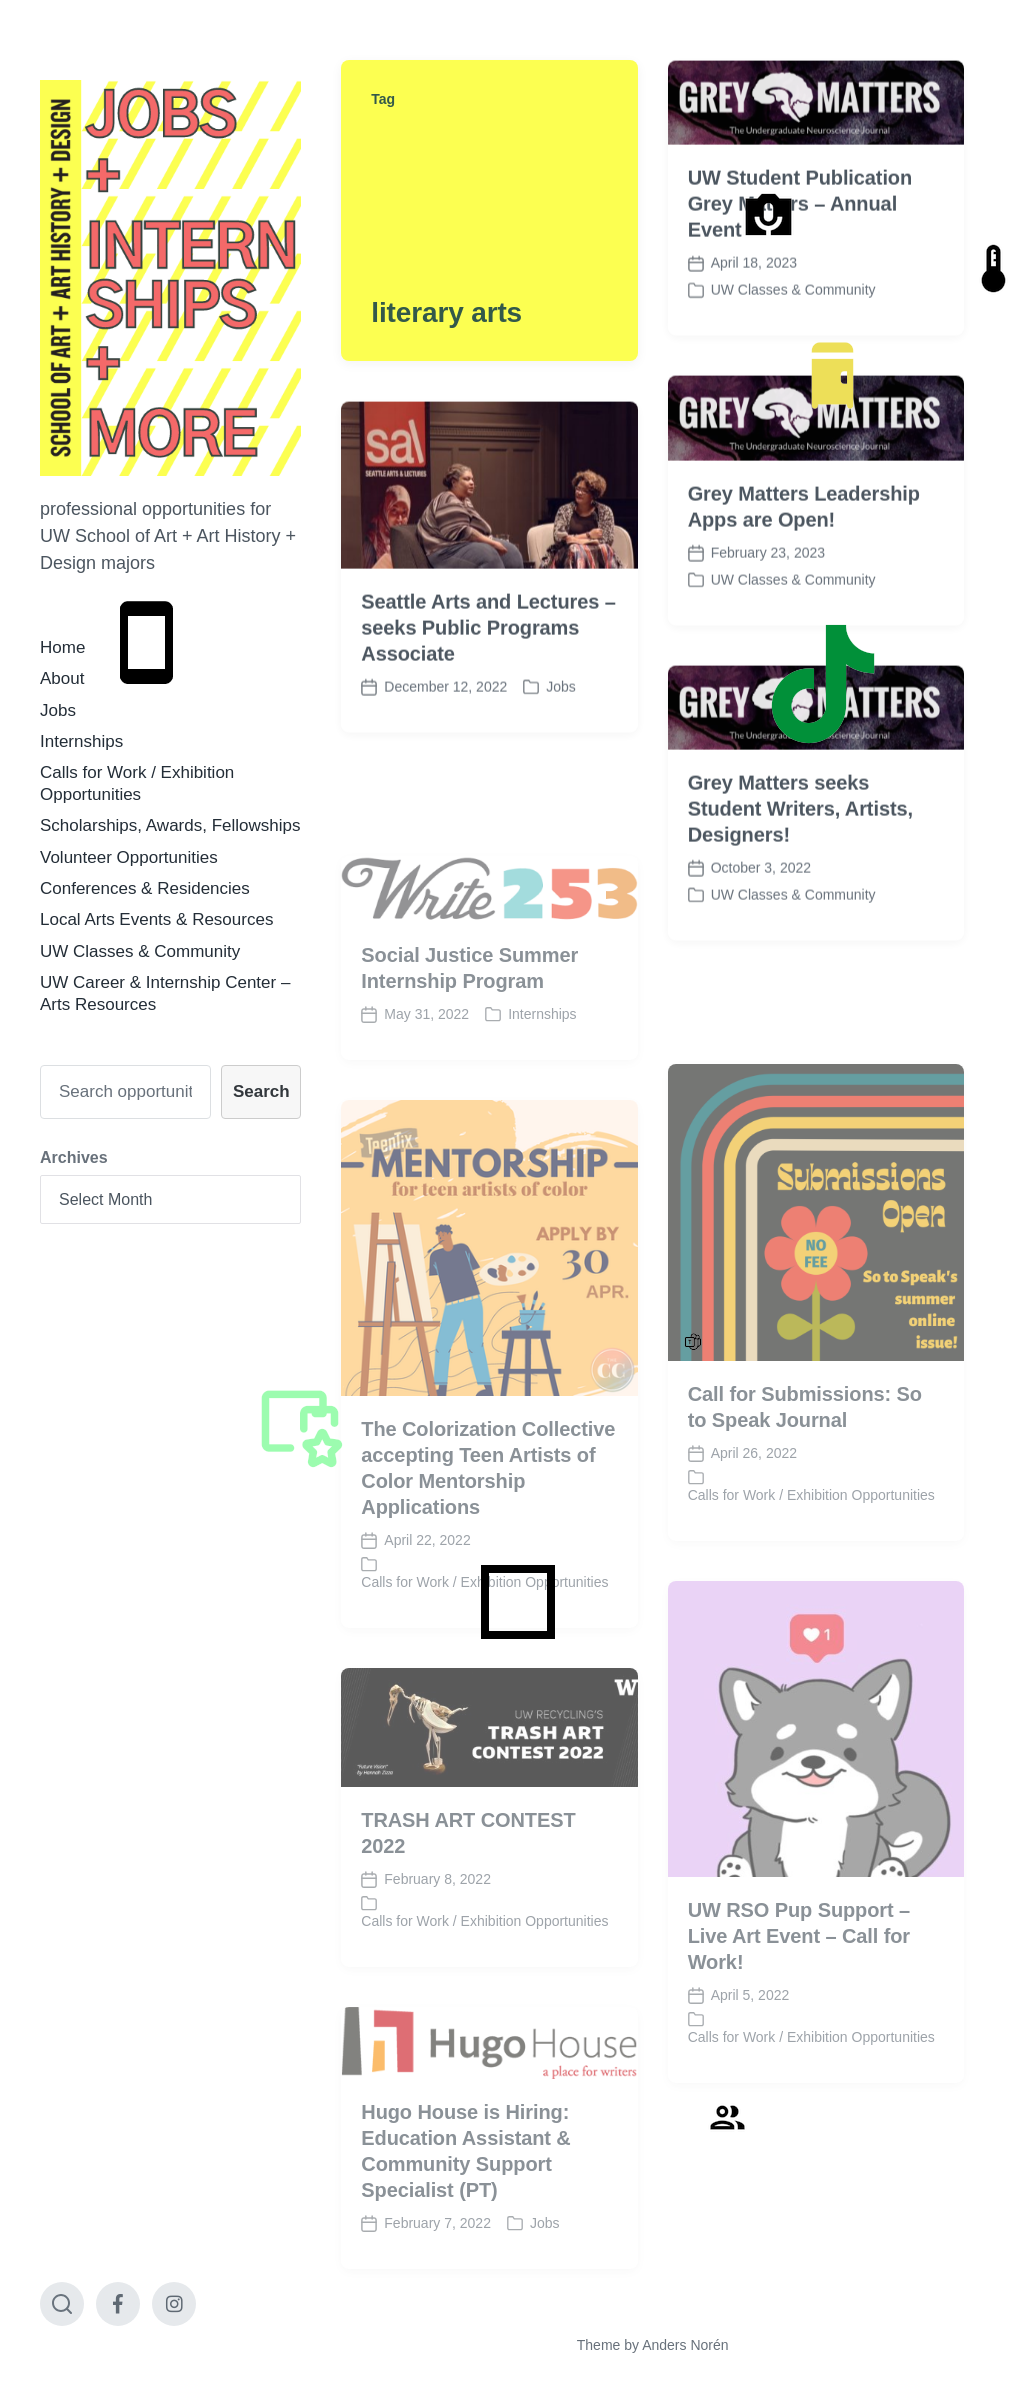 Image resolution: width=1024 pixels, height=2386 pixels. What do you see at coordinates (146, 642) in the screenshot?
I see `view on mobile device` at bounding box center [146, 642].